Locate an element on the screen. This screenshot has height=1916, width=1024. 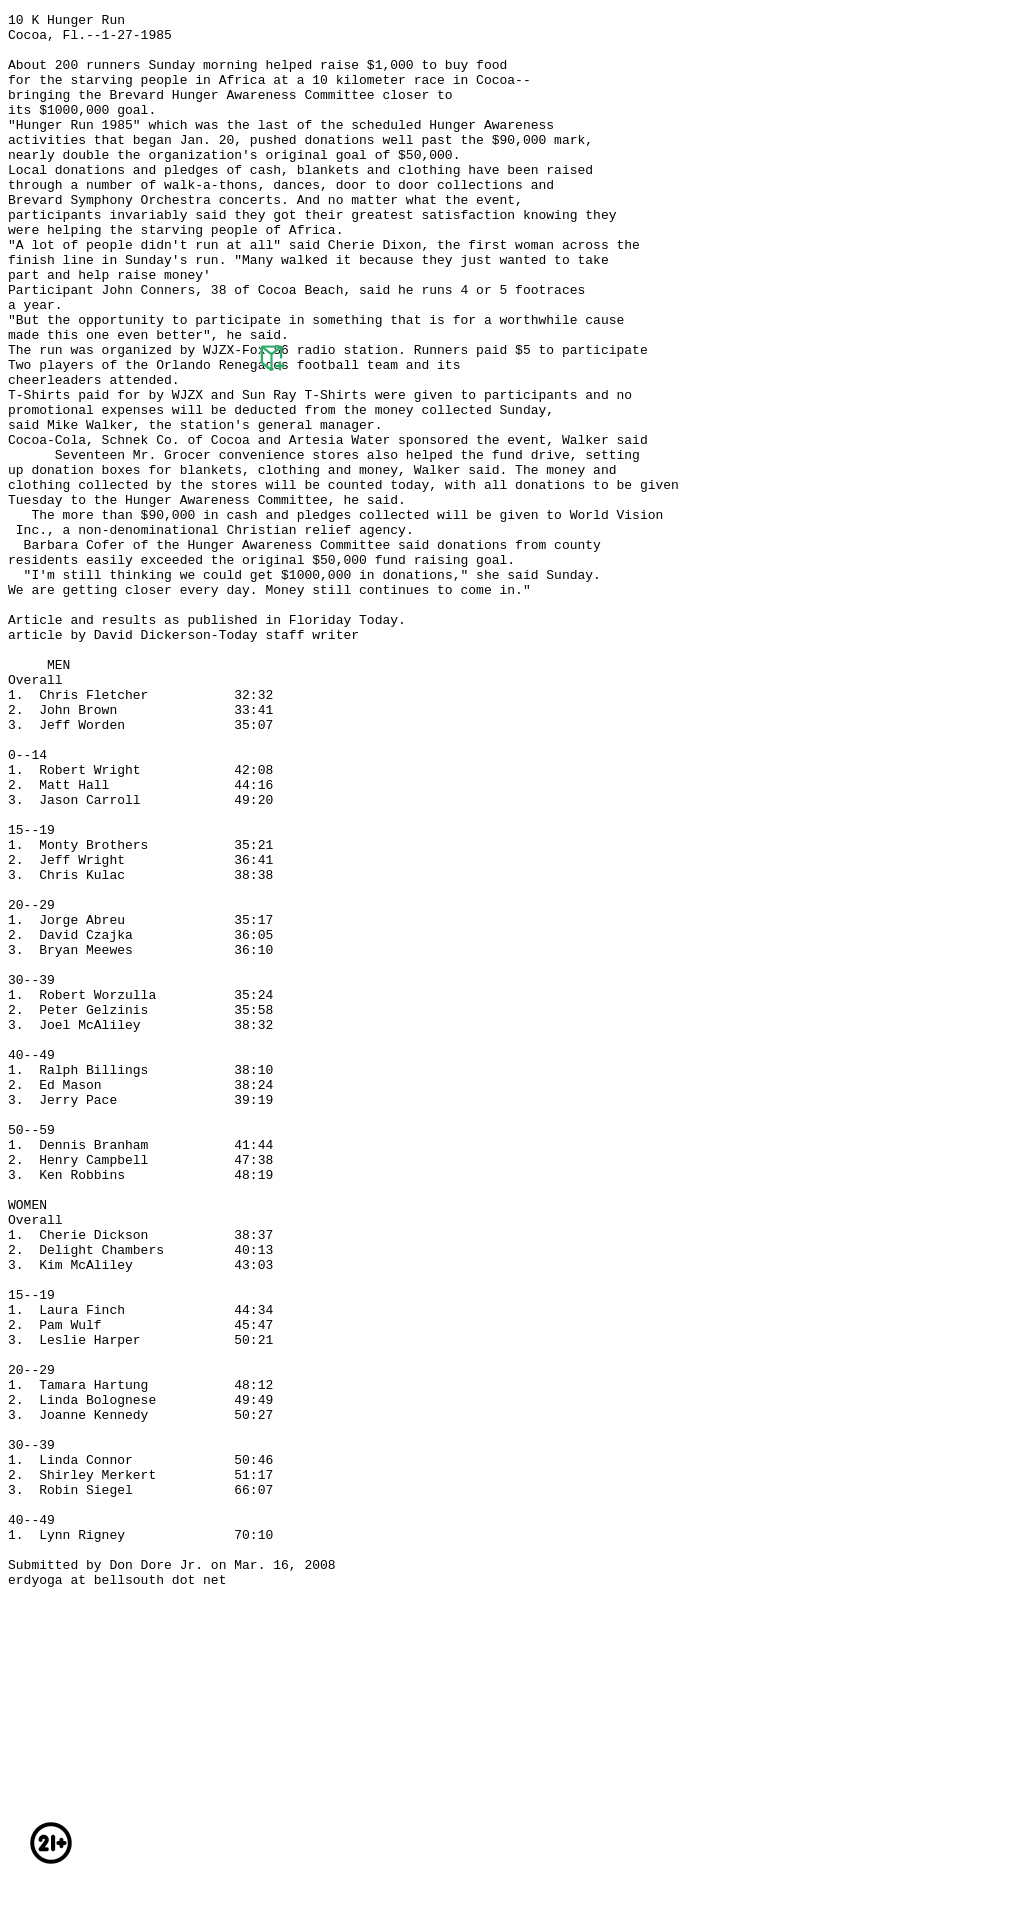
add a new 3D object or prism shape is located at coordinates (271, 357).